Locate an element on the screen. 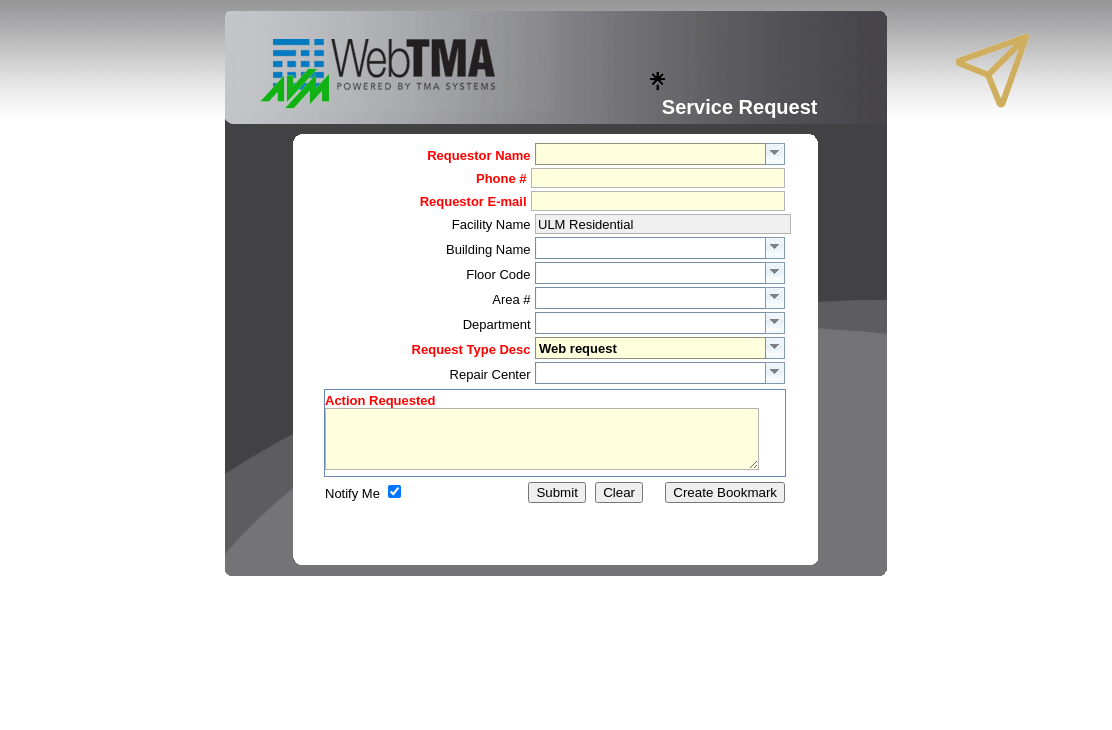  send a message is located at coordinates (991, 71).